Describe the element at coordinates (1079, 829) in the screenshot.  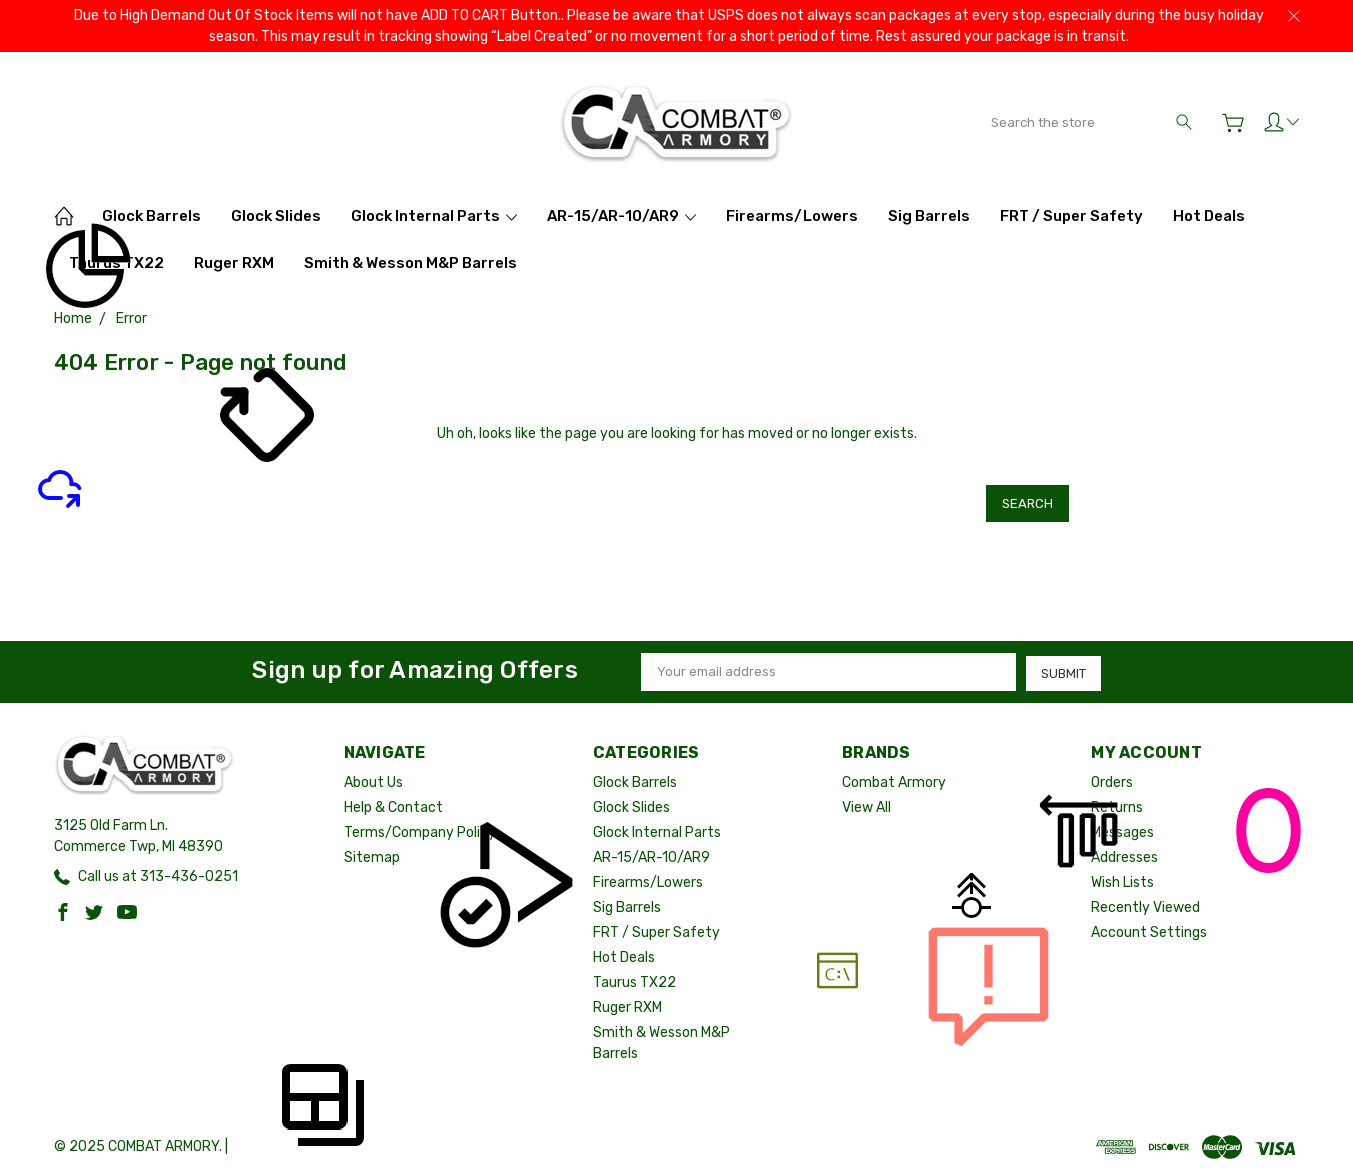
I see `view graph data from right to left` at that location.